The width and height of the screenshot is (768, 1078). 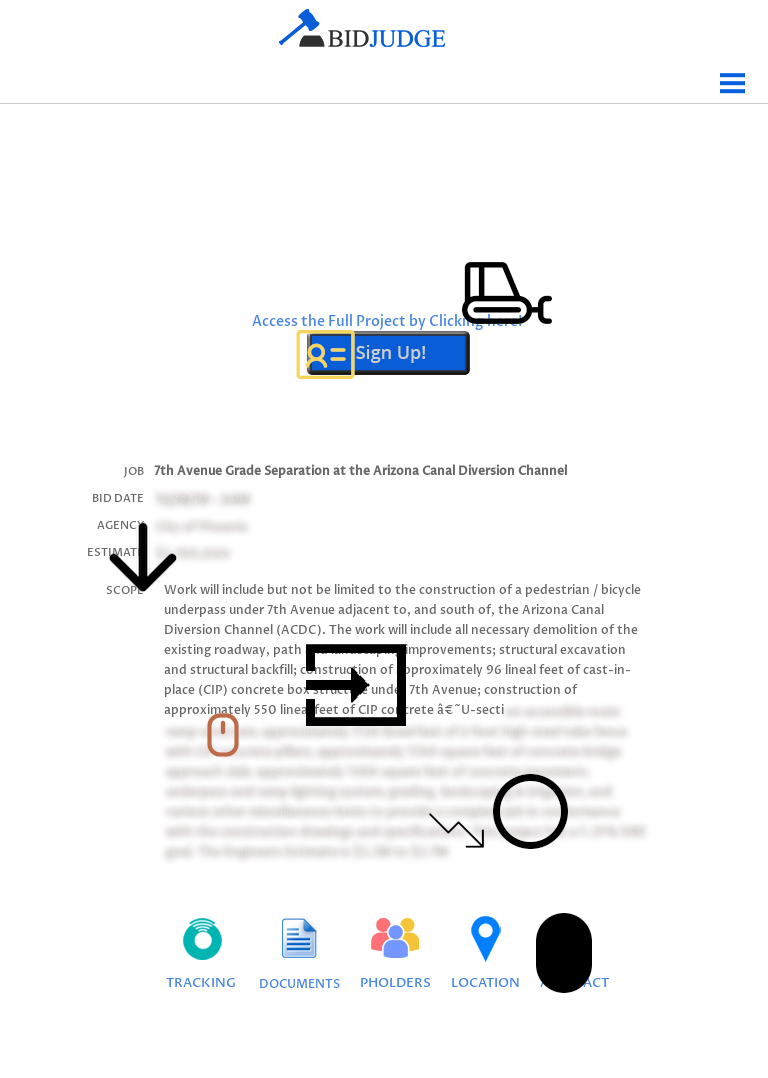 What do you see at coordinates (507, 293) in the screenshot?
I see `construction or building in progress` at bounding box center [507, 293].